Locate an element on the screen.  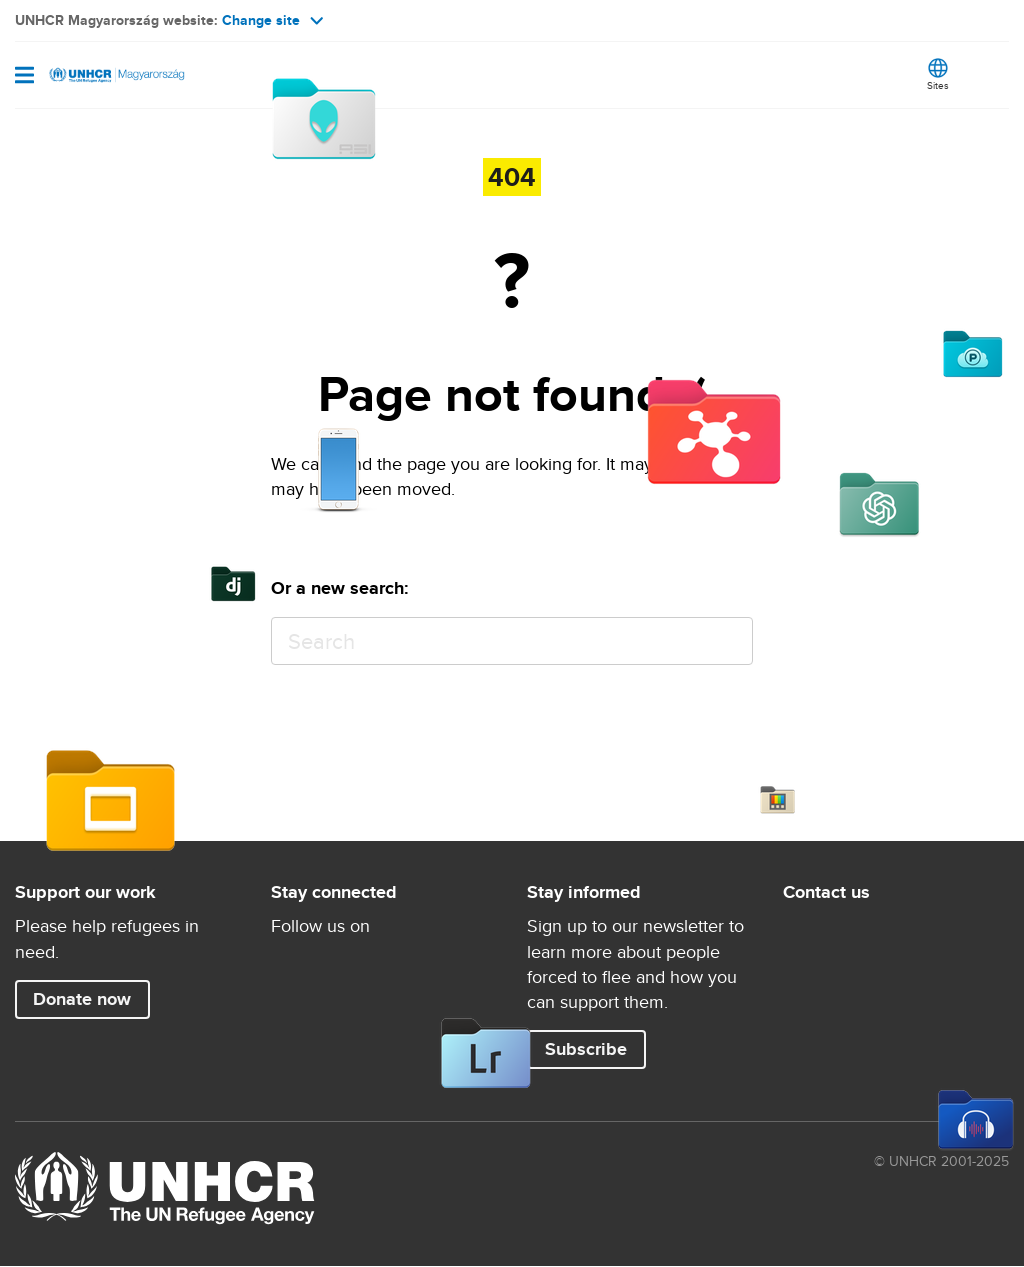
iPhone 7 device icon for system identification is located at coordinates (338, 470).